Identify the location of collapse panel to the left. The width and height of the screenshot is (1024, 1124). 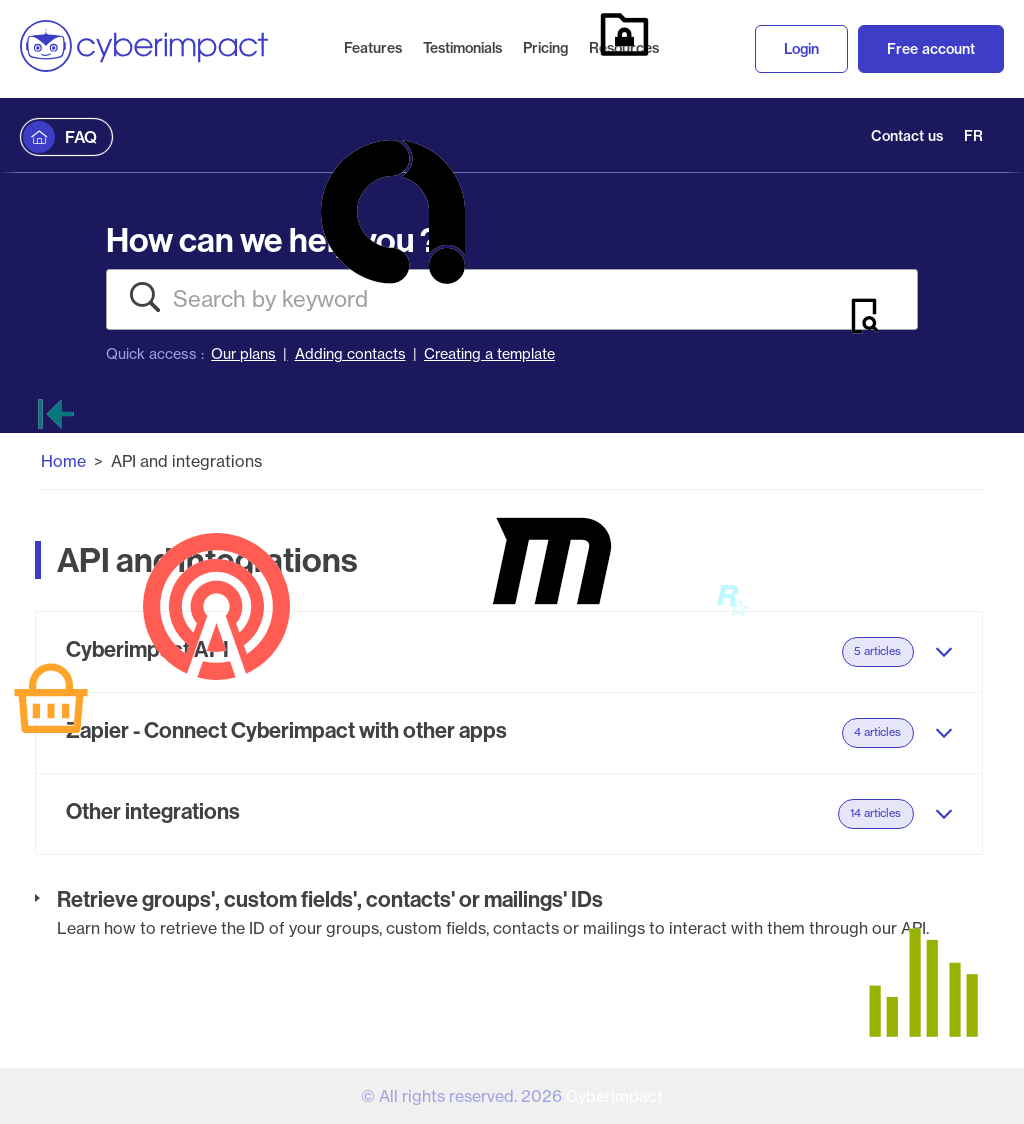
(55, 414).